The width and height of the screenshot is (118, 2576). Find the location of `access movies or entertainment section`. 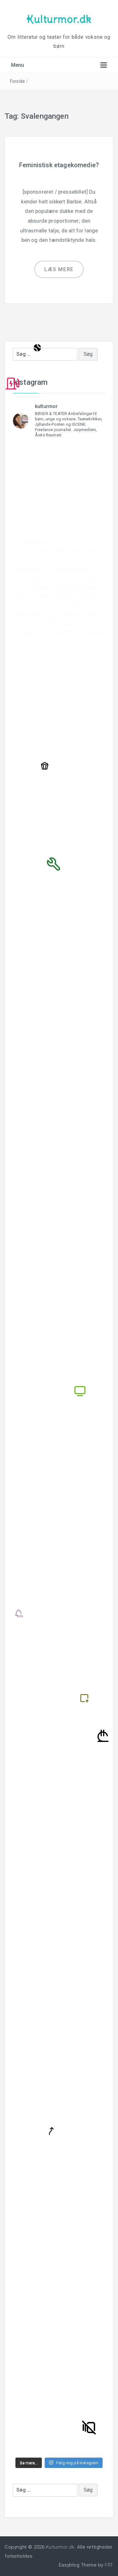

access movies or entertainment section is located at coordinates (45, 766).